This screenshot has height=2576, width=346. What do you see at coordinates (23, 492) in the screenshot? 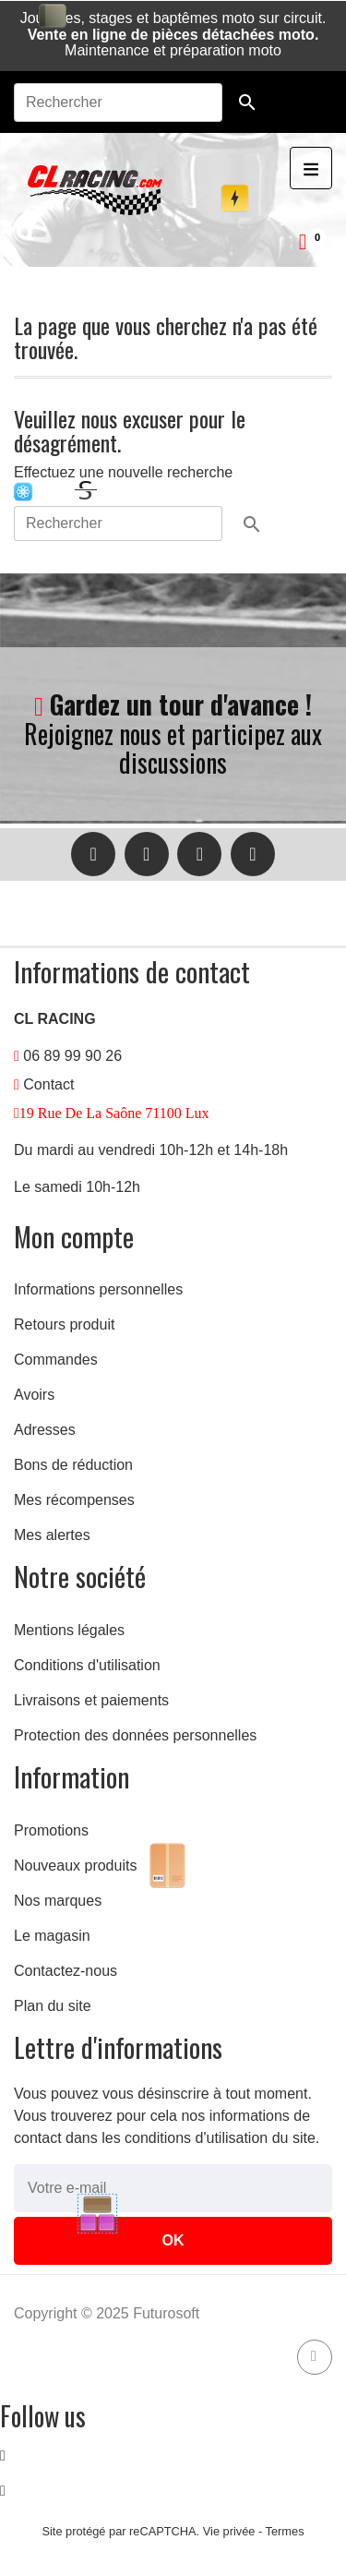
I see `open desktop wallpaper settings` at bounding box center [23, 492].